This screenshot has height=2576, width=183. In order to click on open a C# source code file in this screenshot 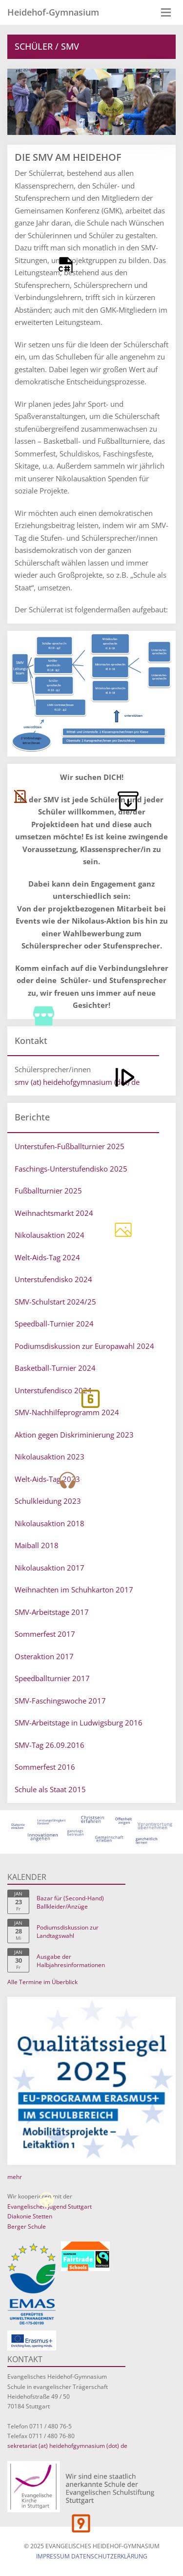, I will do `click(66, 265)`.